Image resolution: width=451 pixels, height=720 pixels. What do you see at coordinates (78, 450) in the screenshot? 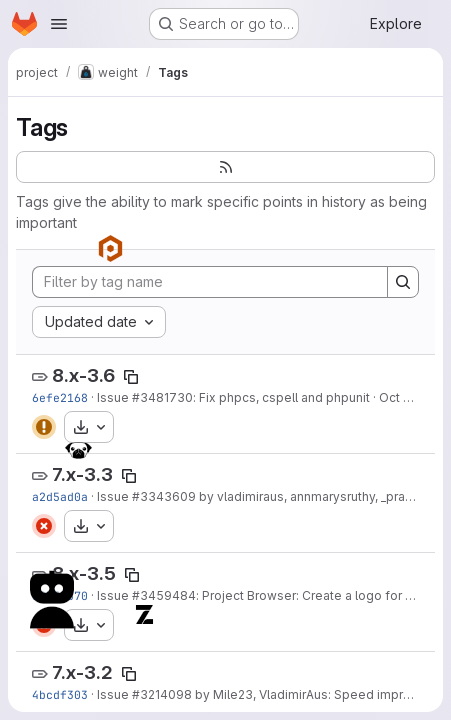
I see `pug template engine logo` at bounding box center [78, 450].